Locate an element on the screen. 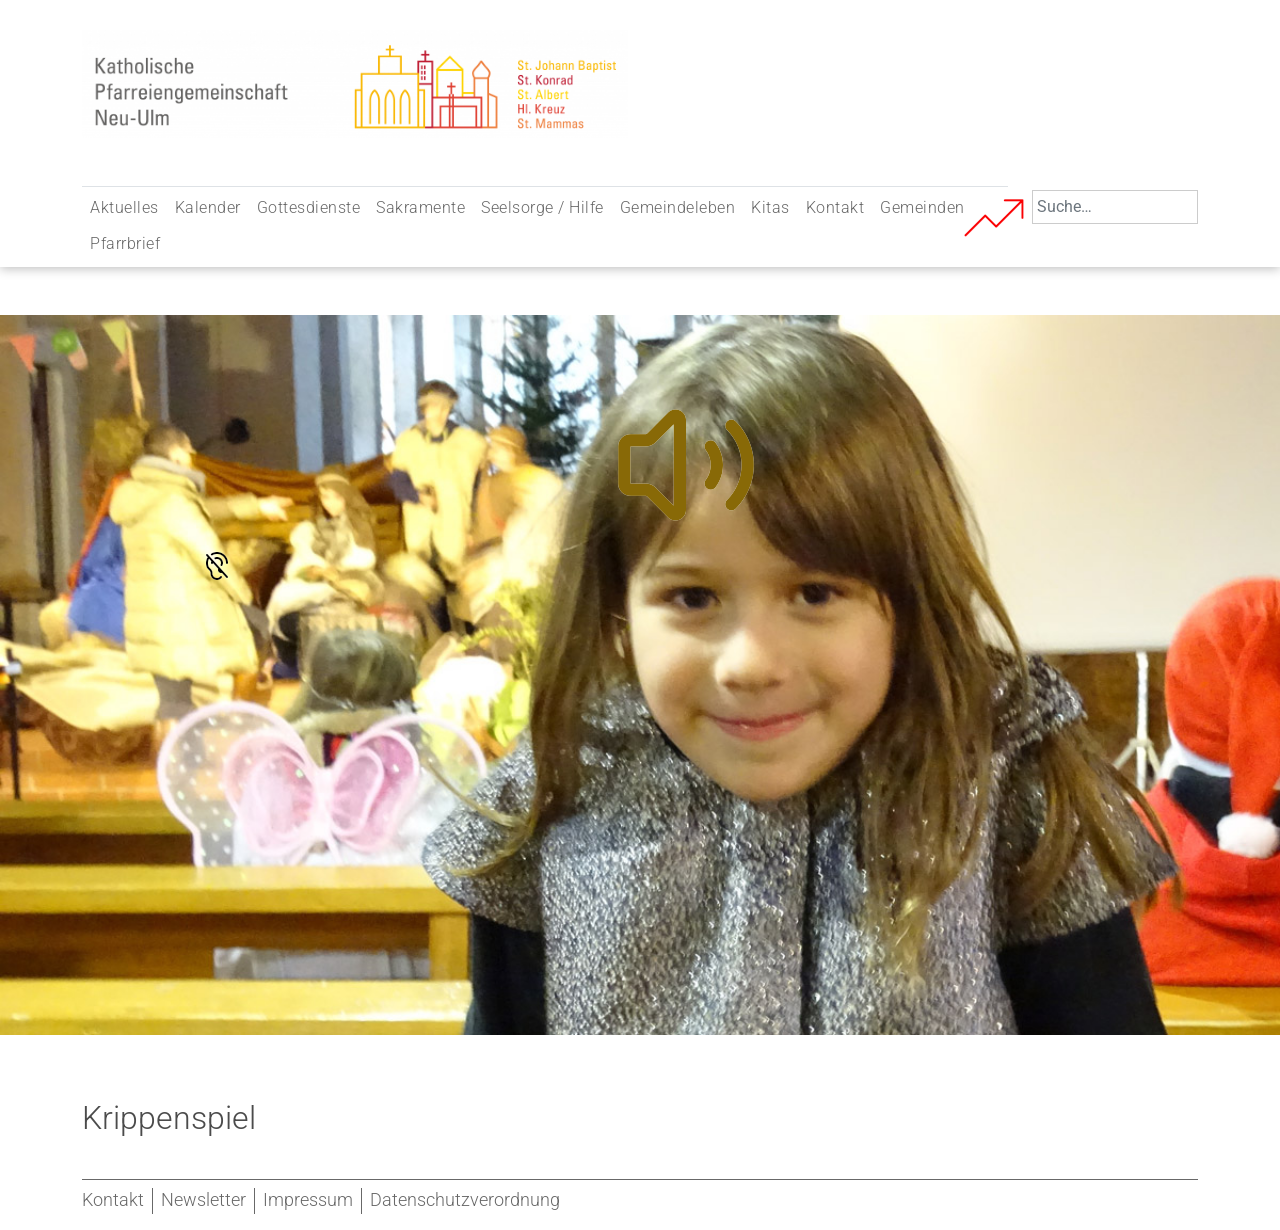 The width and height of the screenshot is (1280, 1230). adjust audio volume level is located at coordinates (686, 465).